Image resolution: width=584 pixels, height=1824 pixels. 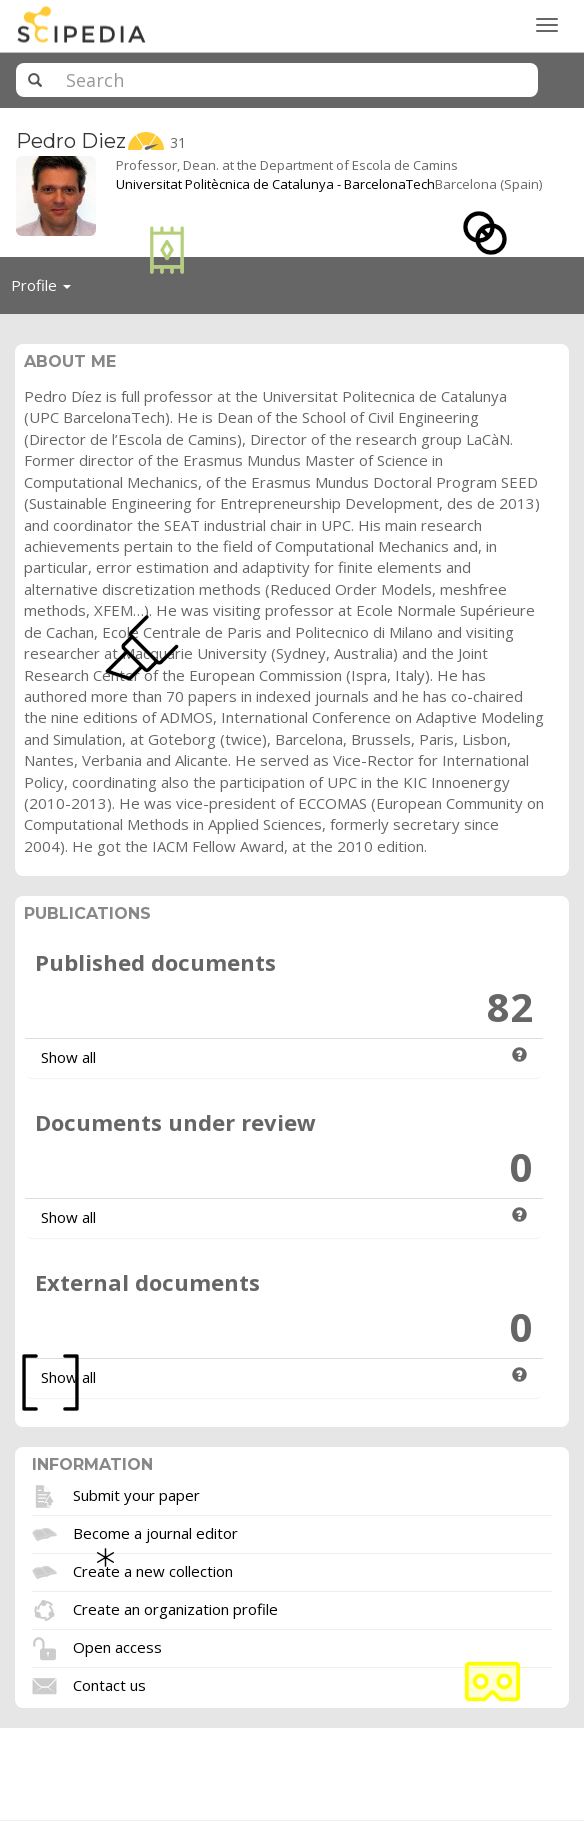 I want to click on intersect or merge selected objects, so click(x=485, y=233).